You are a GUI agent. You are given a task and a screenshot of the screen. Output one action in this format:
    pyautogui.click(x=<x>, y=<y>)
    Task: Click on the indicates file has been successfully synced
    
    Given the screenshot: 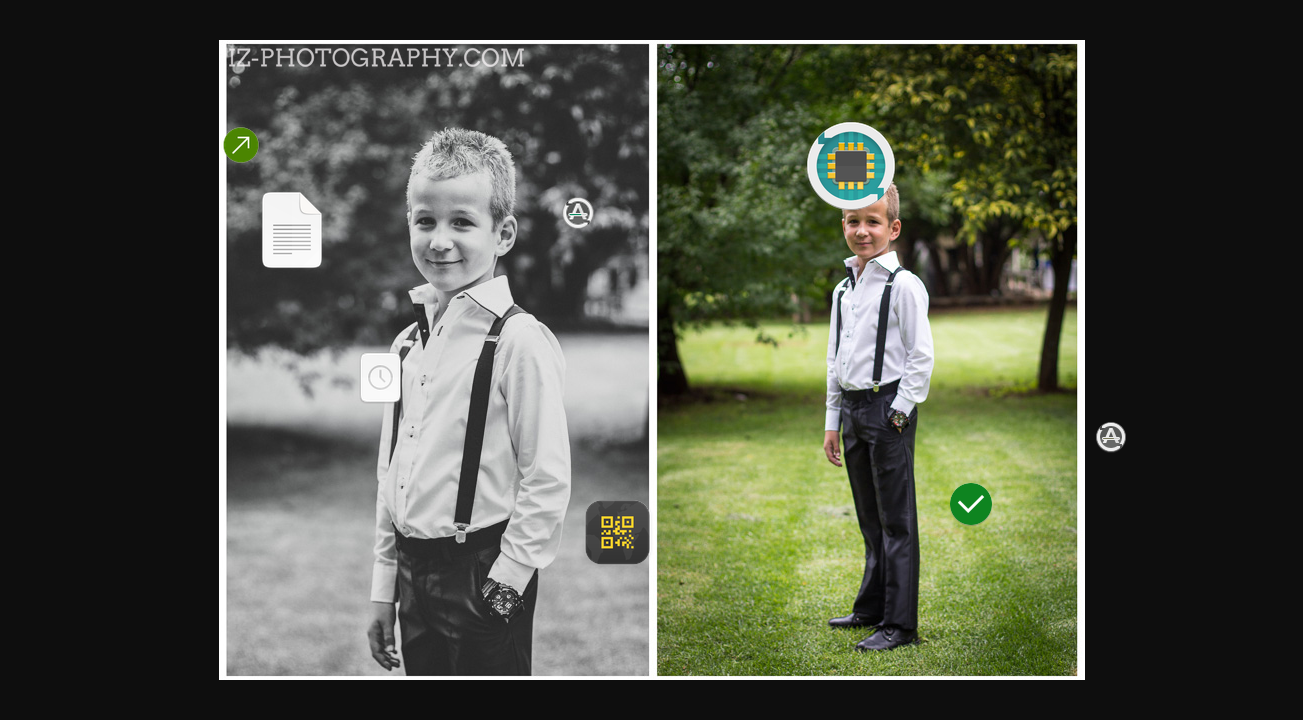 What is the action you would take?
    pyautogui.click(x=971, y=504)
    